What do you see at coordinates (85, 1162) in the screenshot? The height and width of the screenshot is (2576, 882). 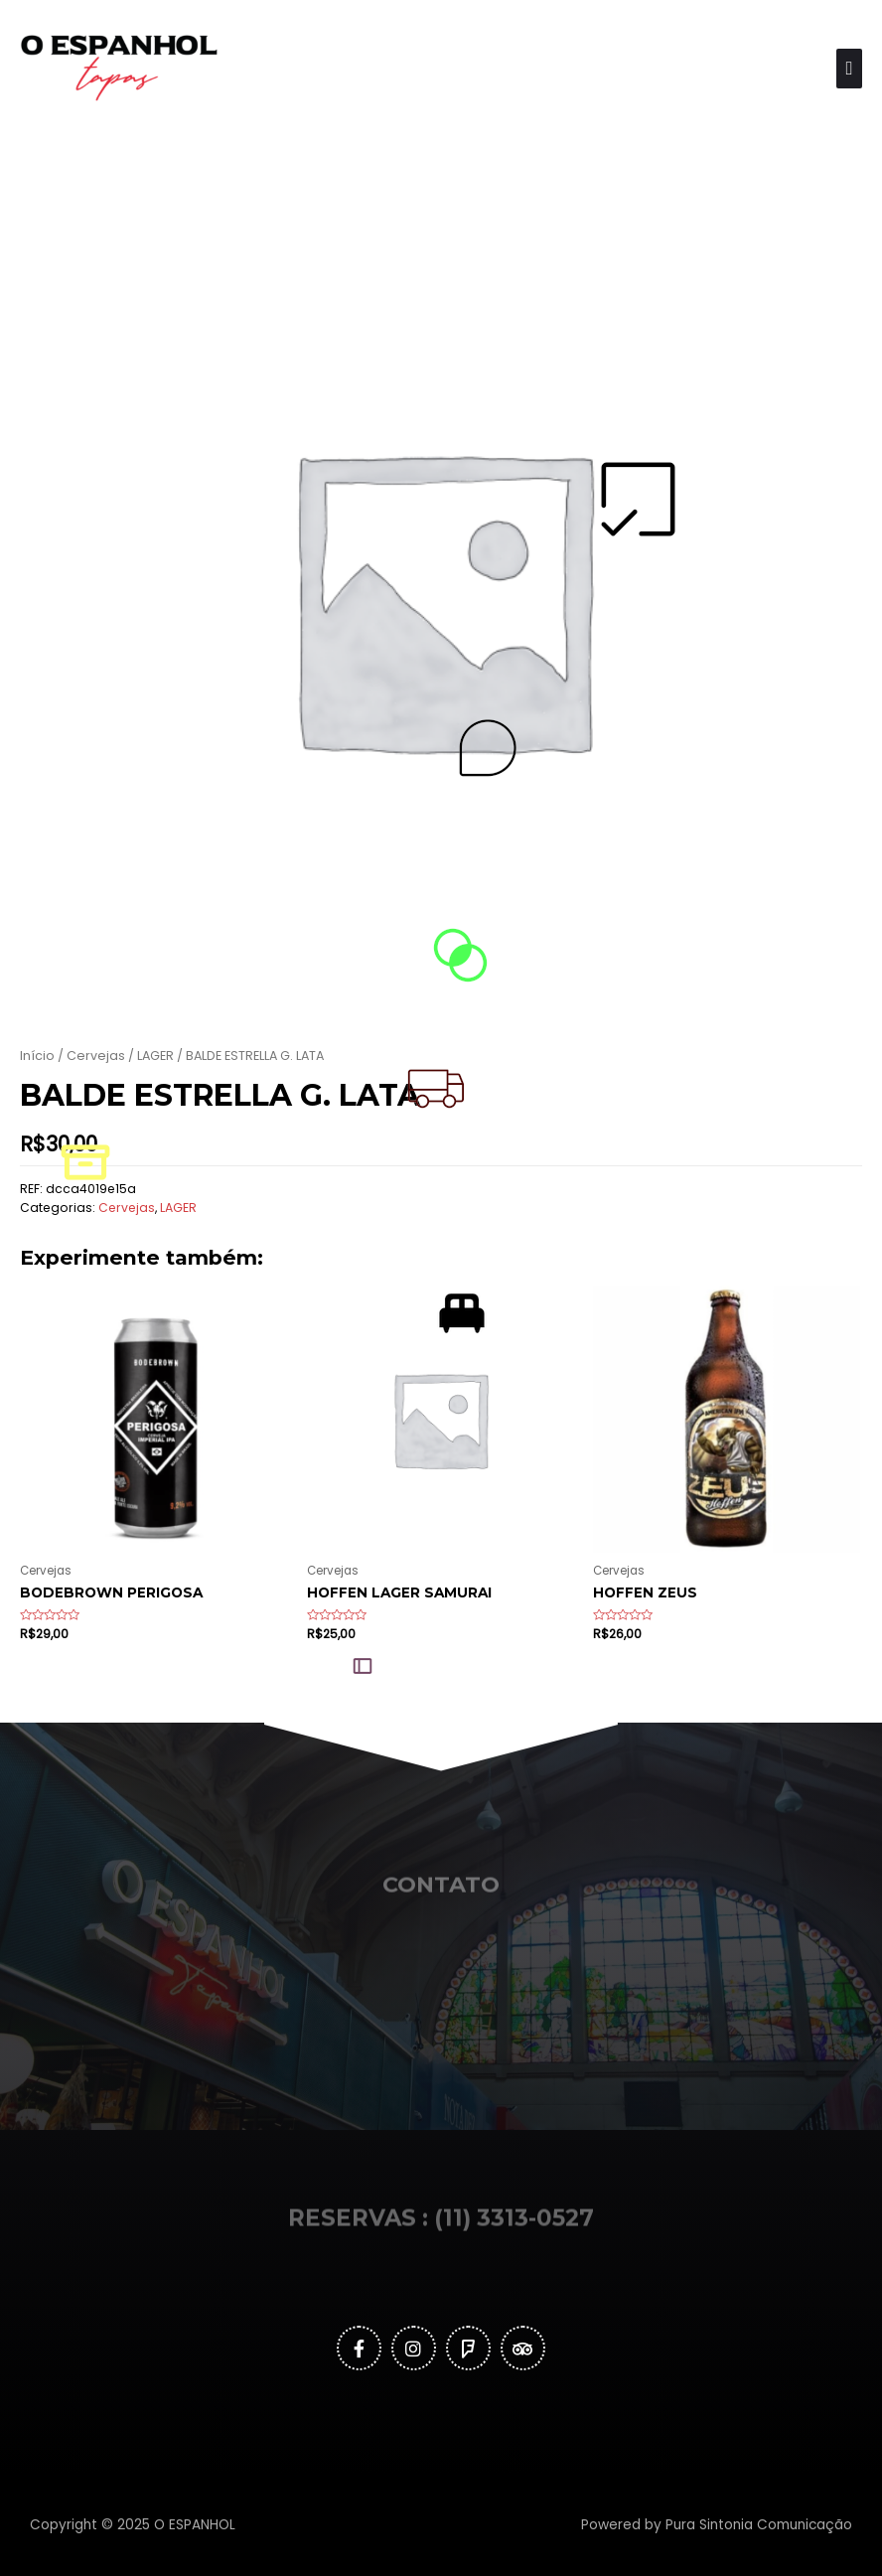 I see `archive item or conversation` at bounding box center [85, 1162].